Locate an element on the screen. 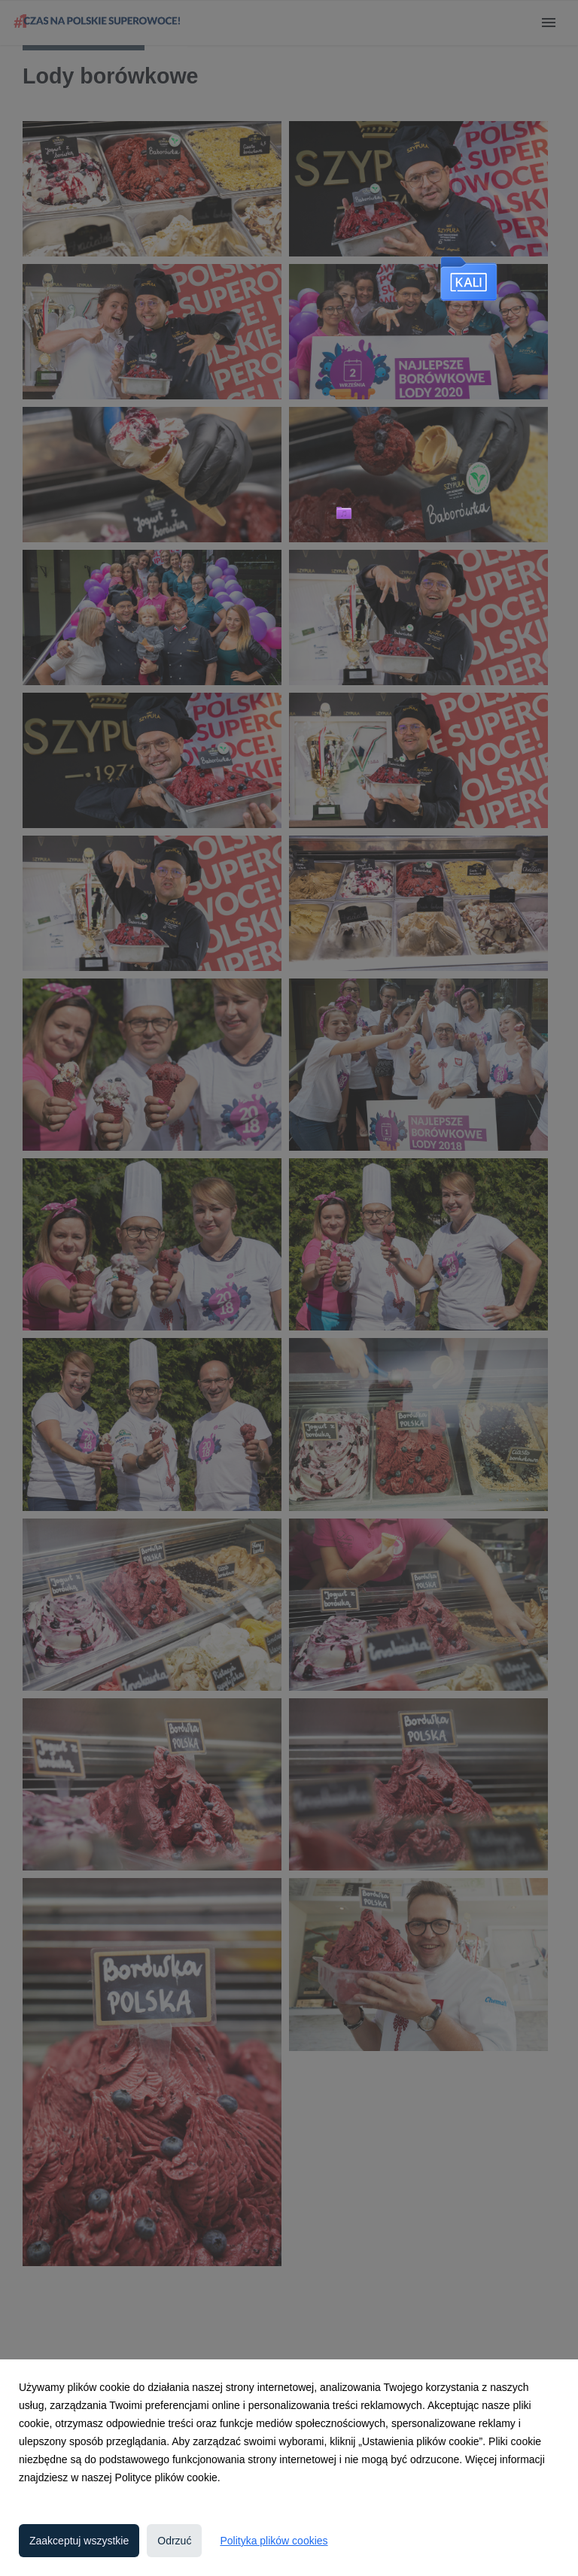 Image resolution: width=578 pixels, height=2576 pixels. folder containing kali linux files or tools is located at coordinates (468, 280).